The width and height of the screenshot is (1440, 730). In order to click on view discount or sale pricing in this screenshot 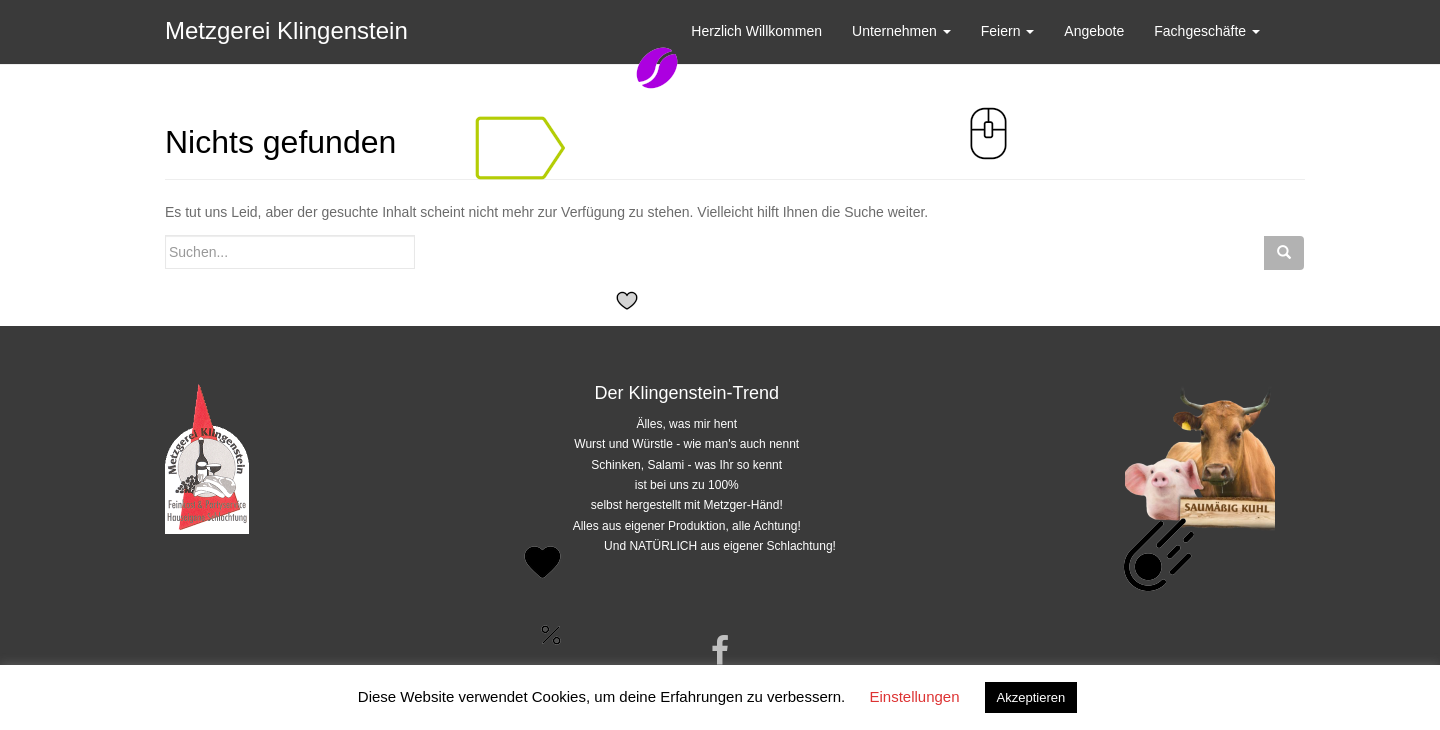, I will do `click(551, 635)`.